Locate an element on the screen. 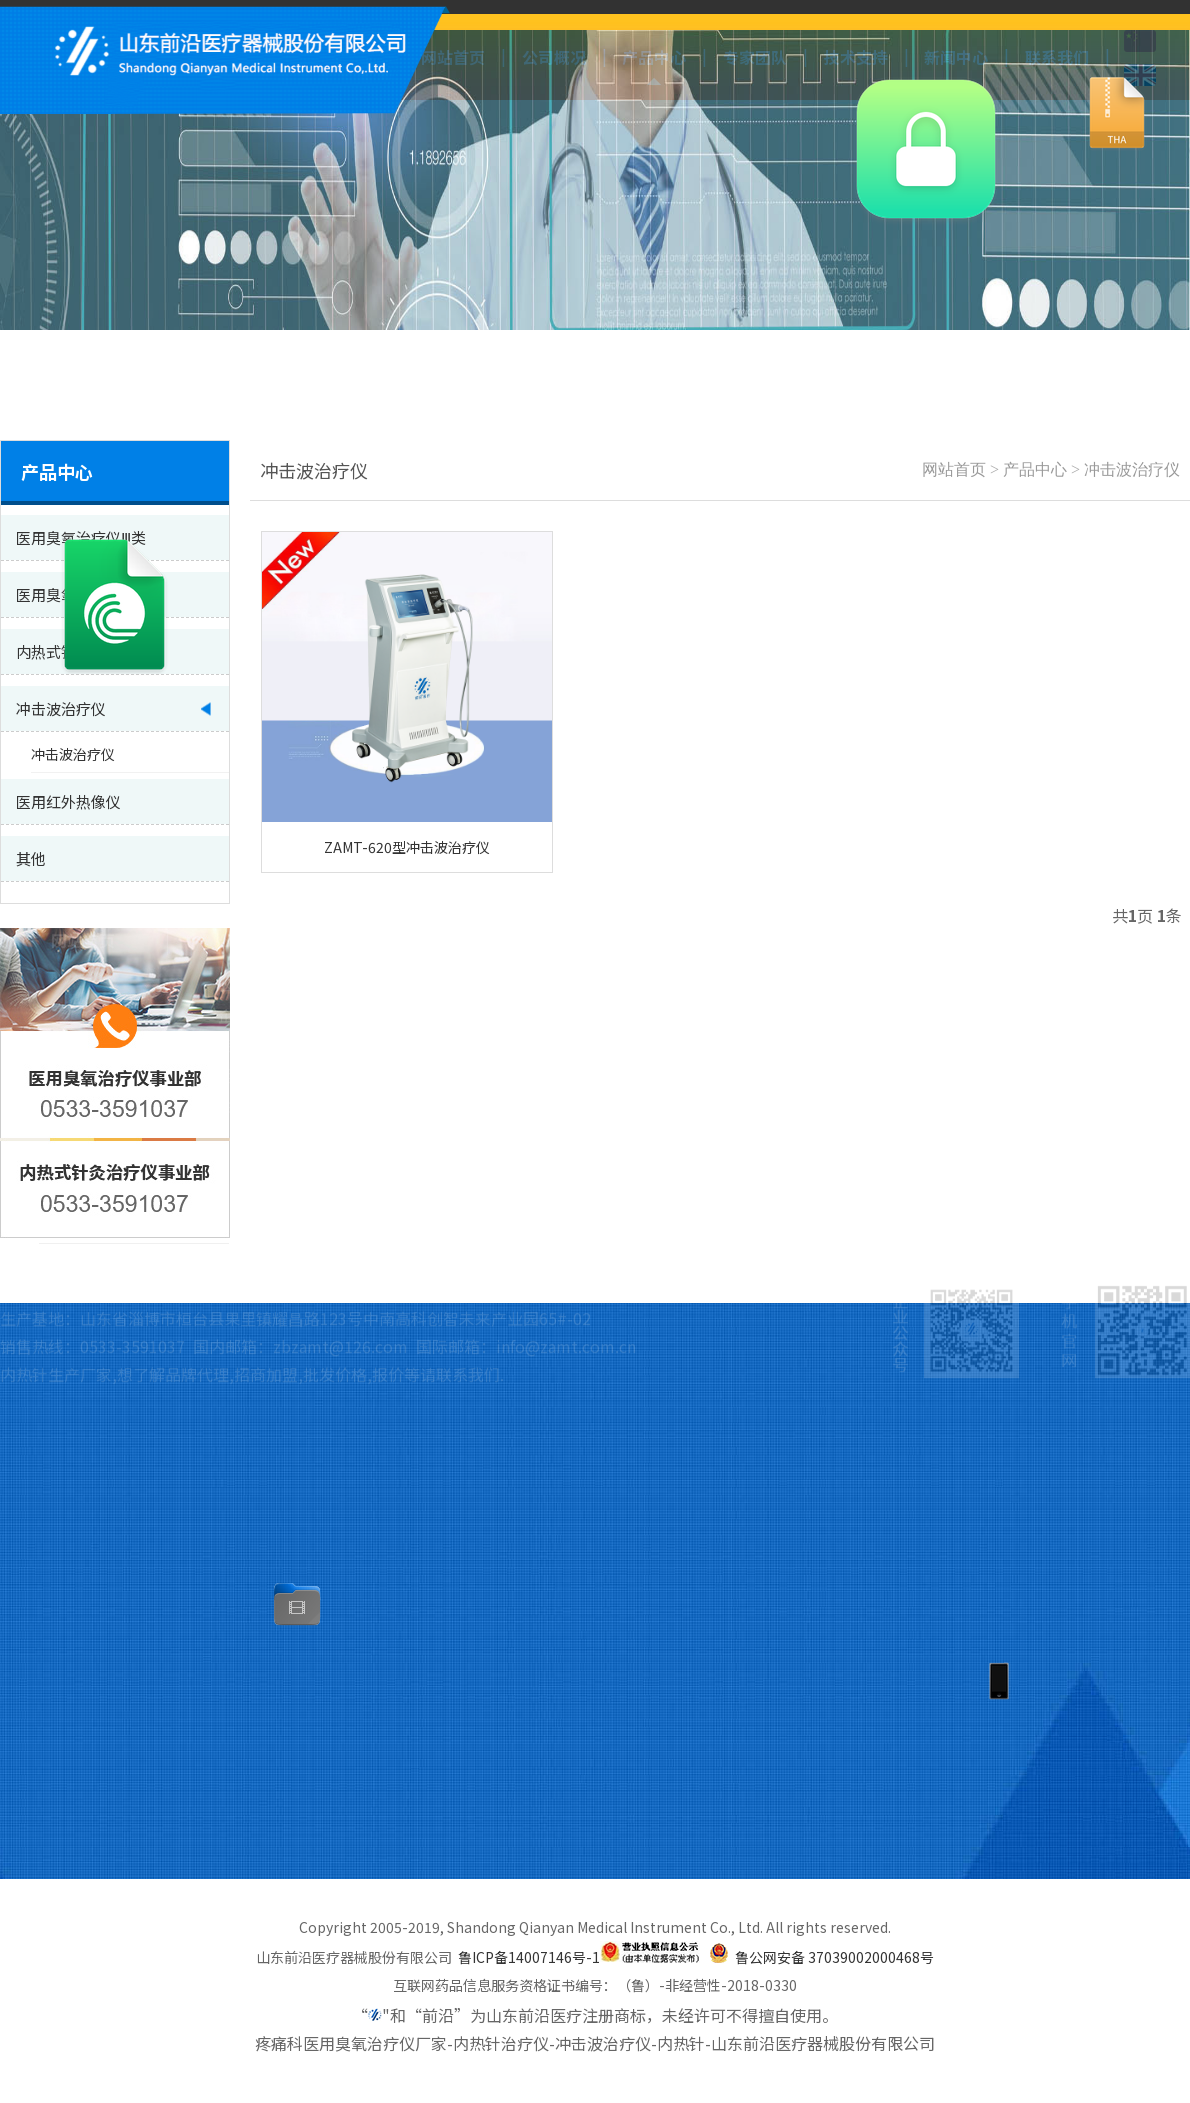 This screenshot has height=2103, width=1190. a compressed archive file in THA format is located at coordinates (1117, 114).